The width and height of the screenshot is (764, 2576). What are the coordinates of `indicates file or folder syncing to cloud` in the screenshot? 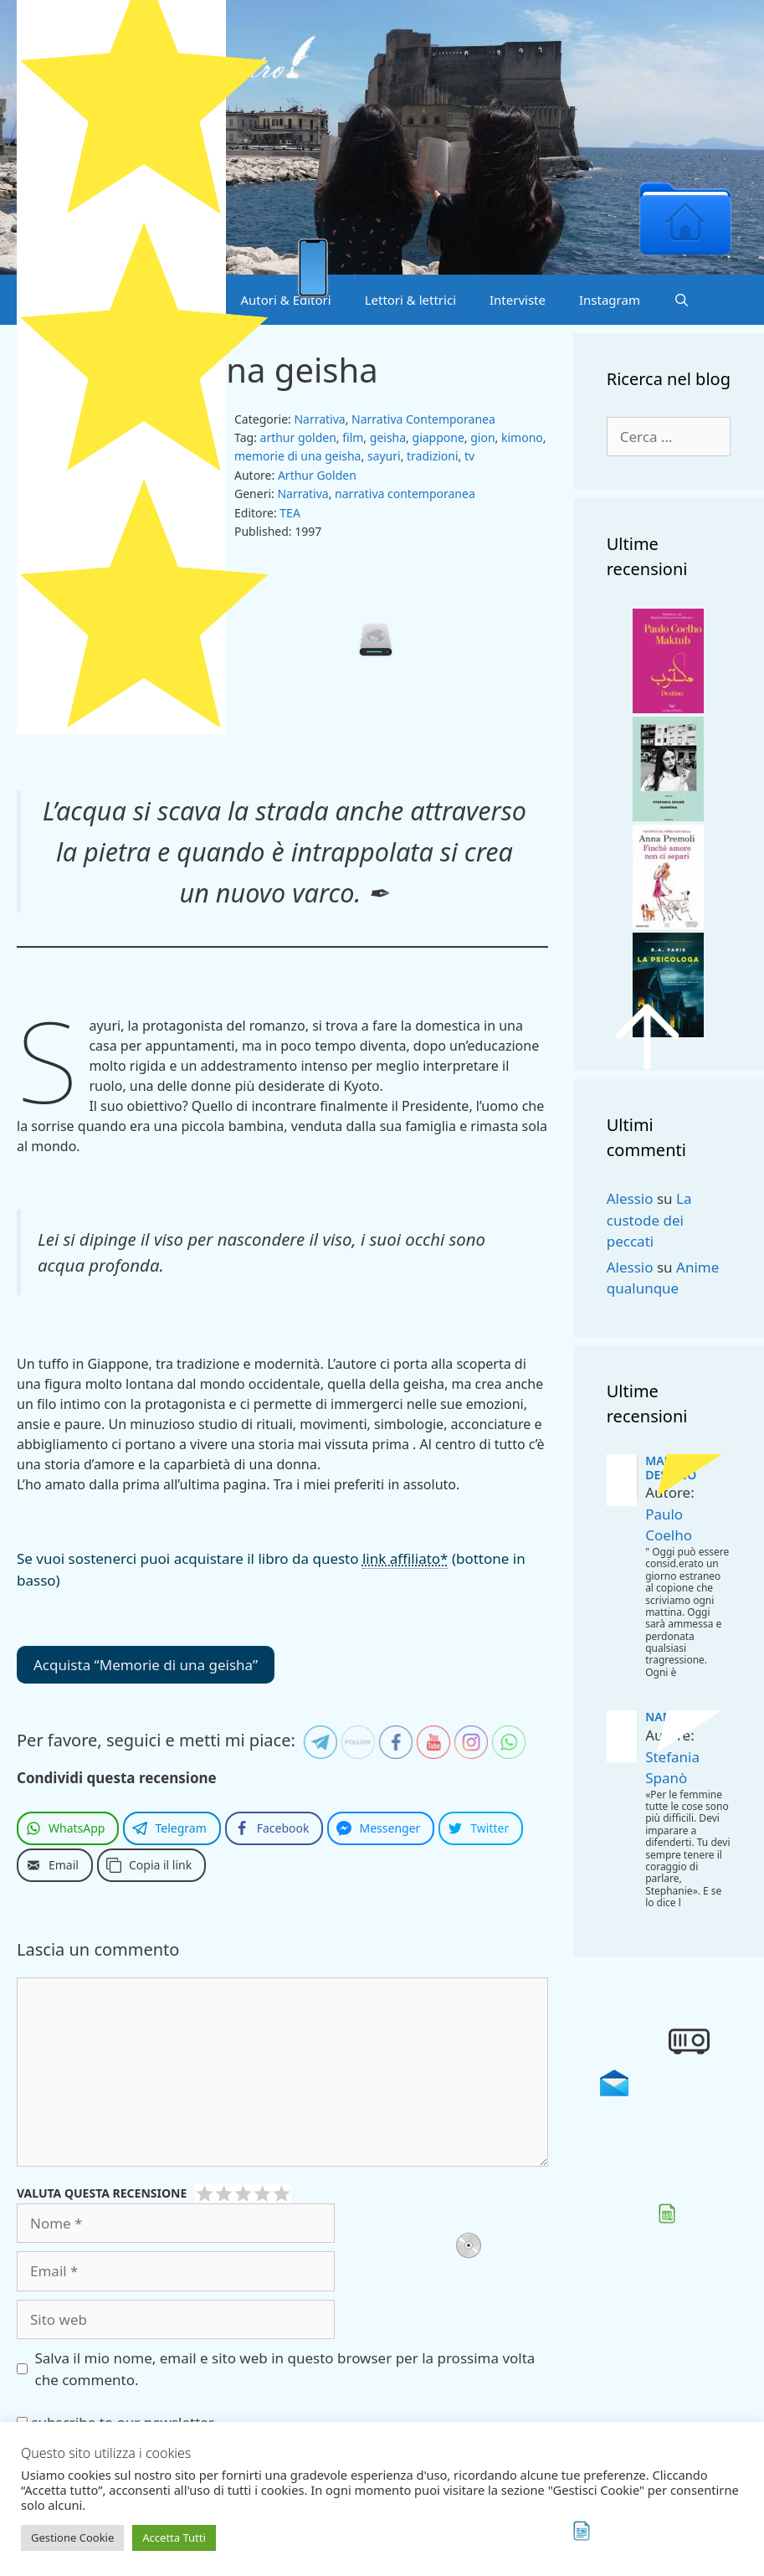 It's located at (647, 1036).